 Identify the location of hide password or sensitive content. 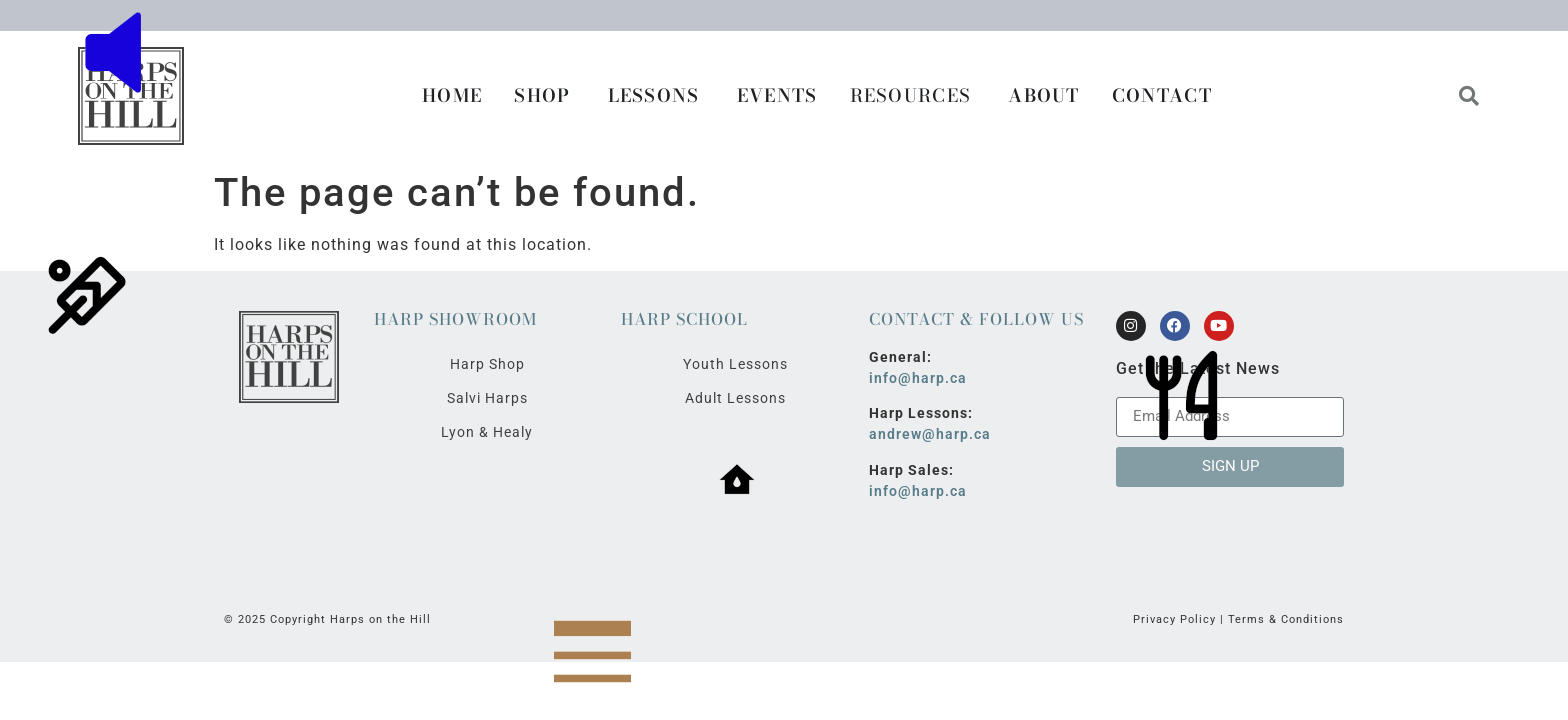
(676, 113).